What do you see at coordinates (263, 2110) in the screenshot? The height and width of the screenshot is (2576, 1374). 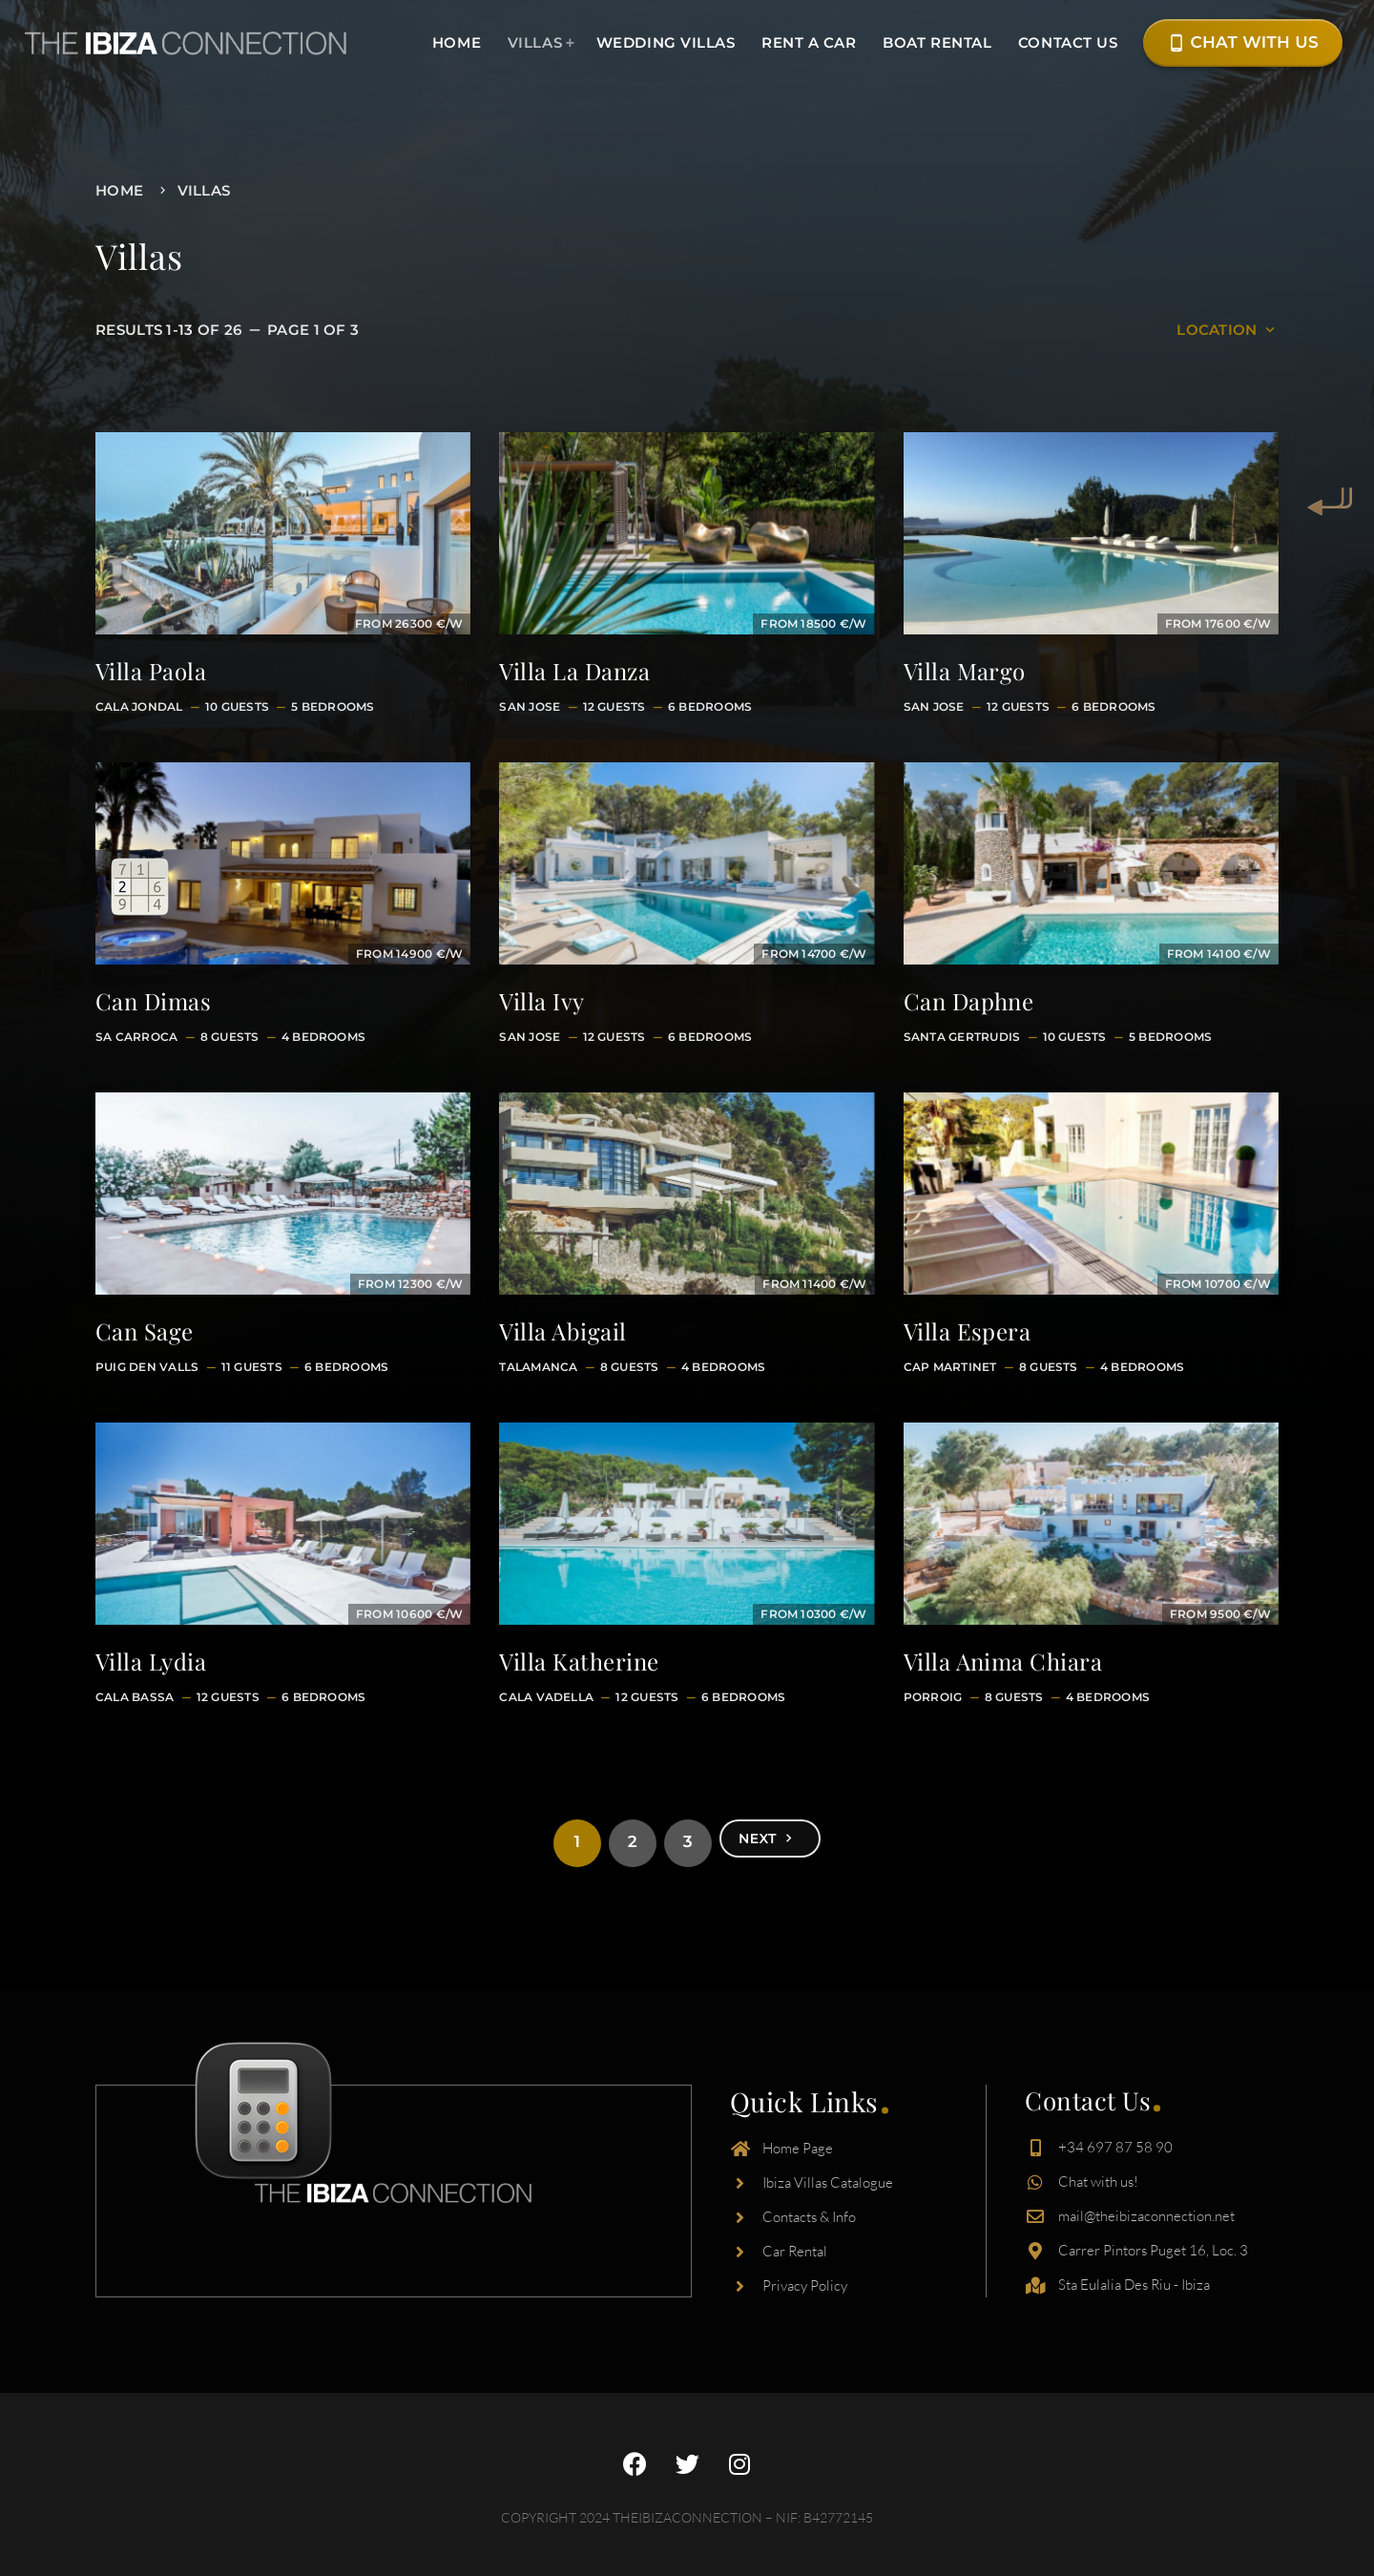 I see `open the calculator app` at bounding box center [263, 2110].